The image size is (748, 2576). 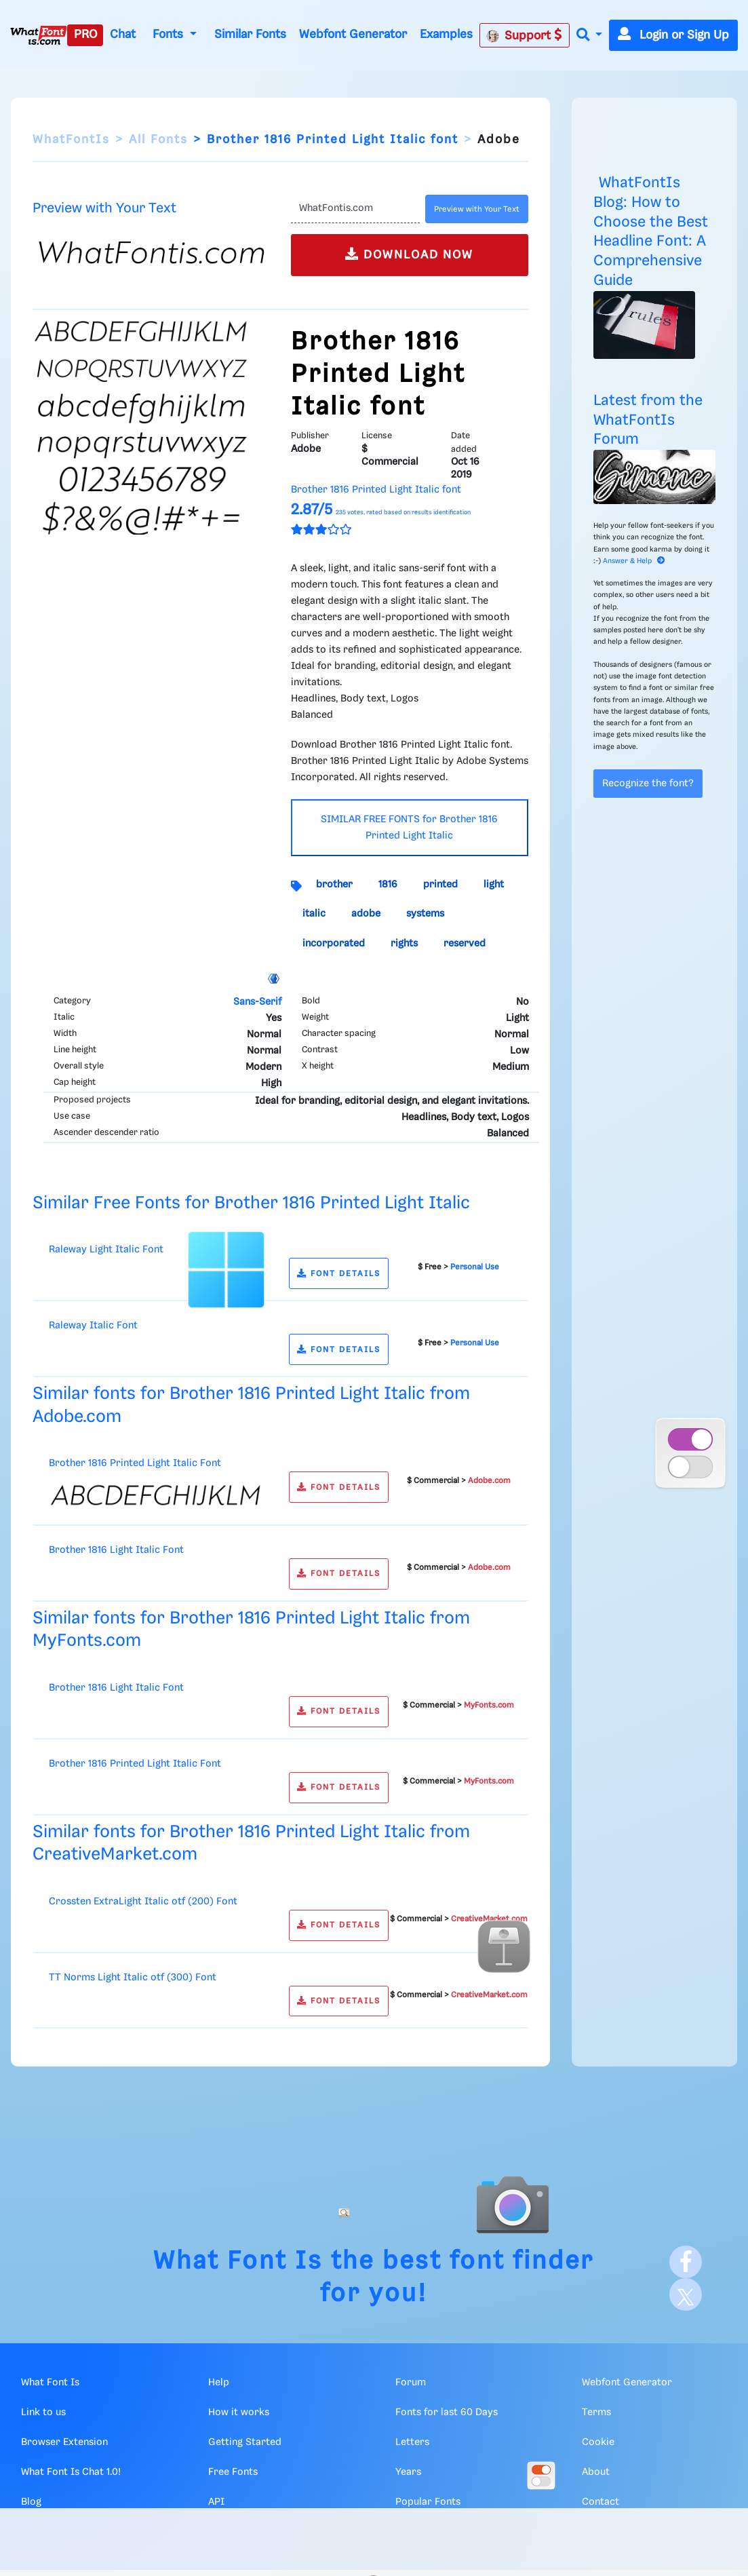 I want to click on open gnome tweaks to customize desktop settings, so click(x=541, y=2476).